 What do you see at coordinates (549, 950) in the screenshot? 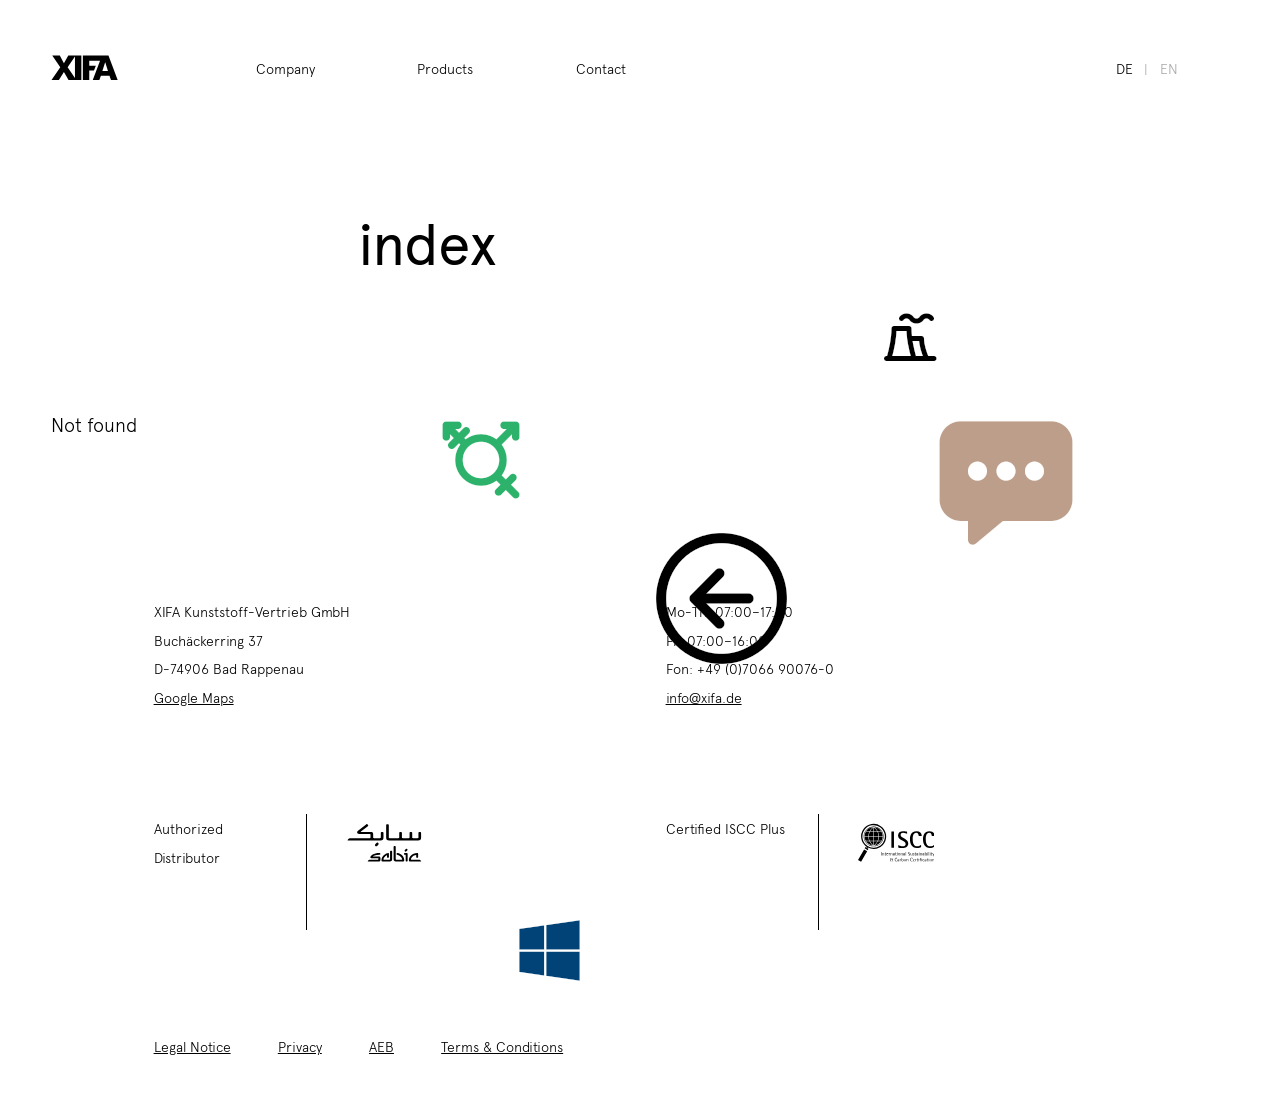
I see `open windows-specific settings or features` at bounding box center [549, 950].